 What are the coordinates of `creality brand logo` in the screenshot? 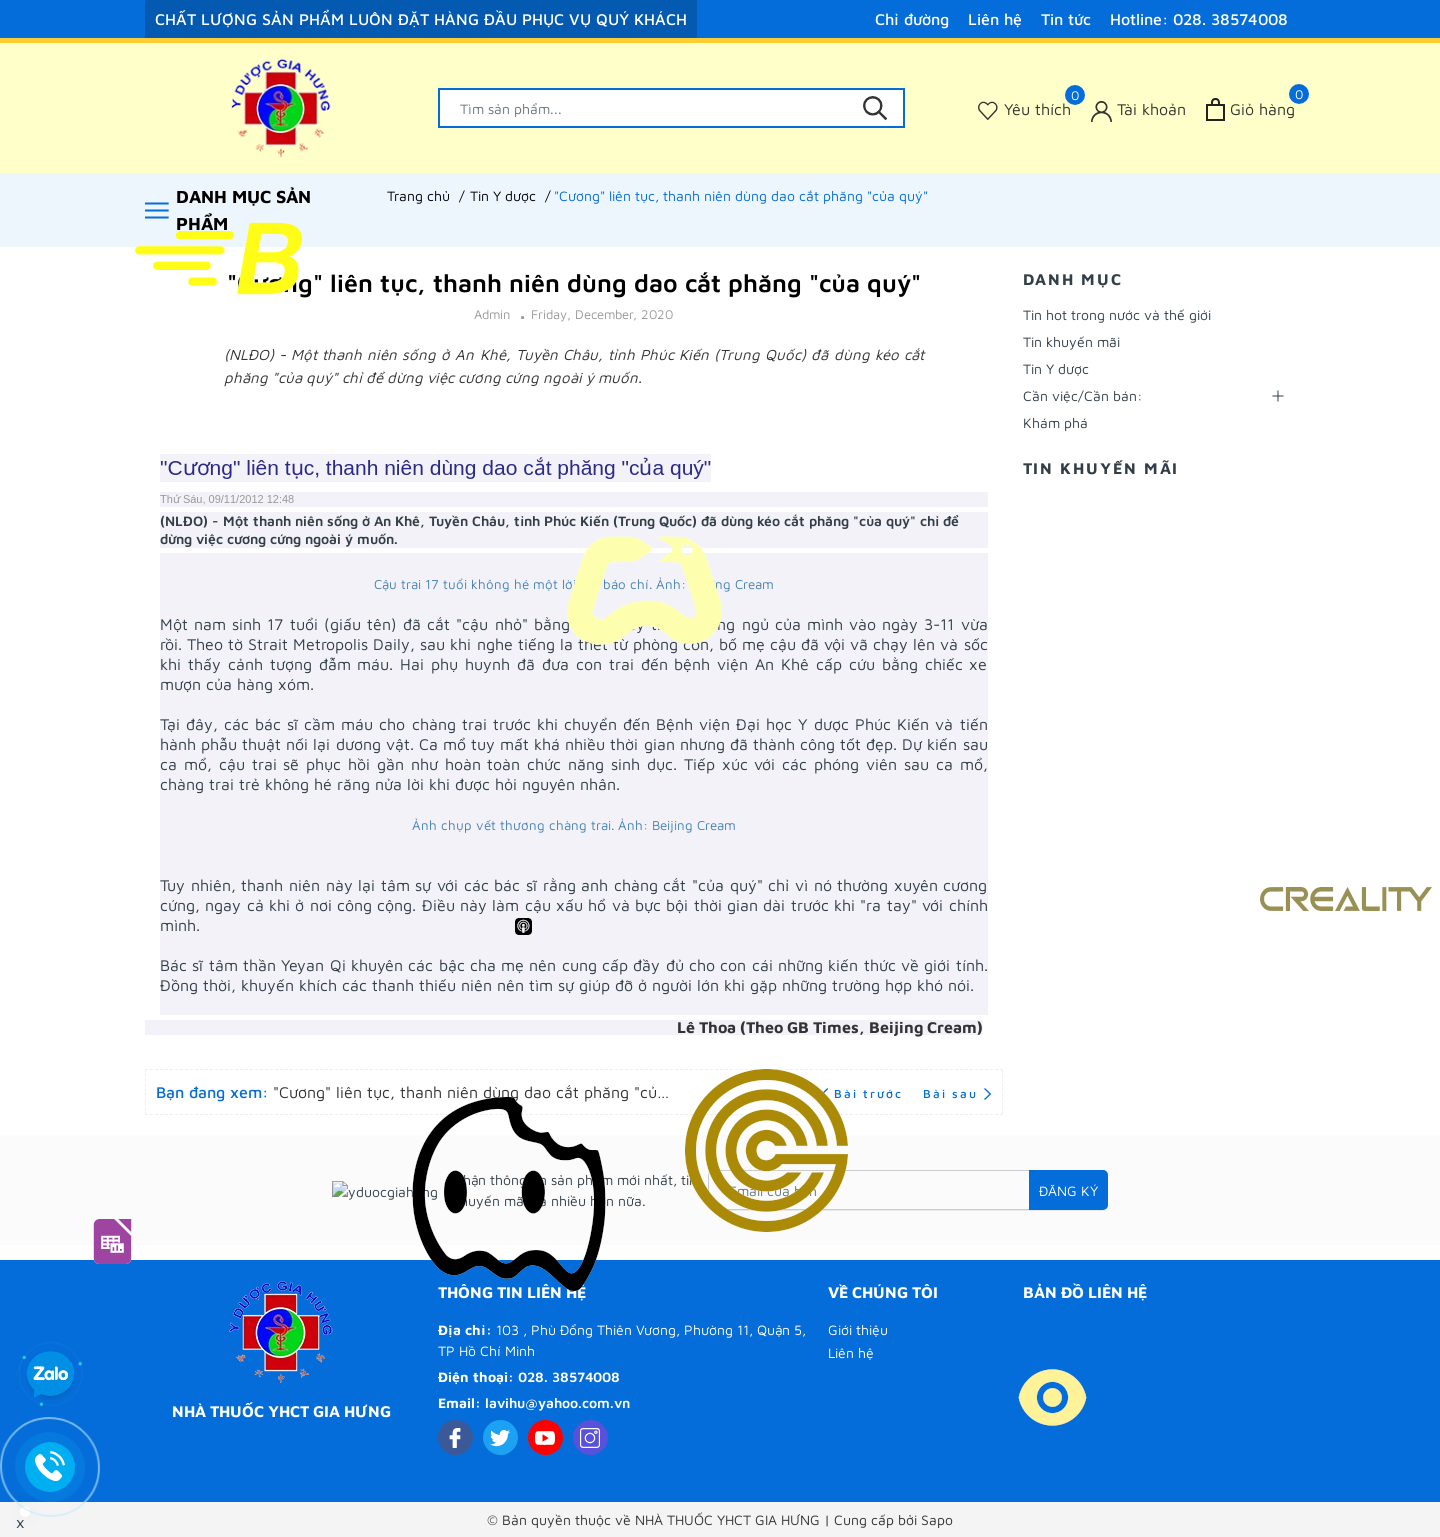 It's located at (1346, 899).